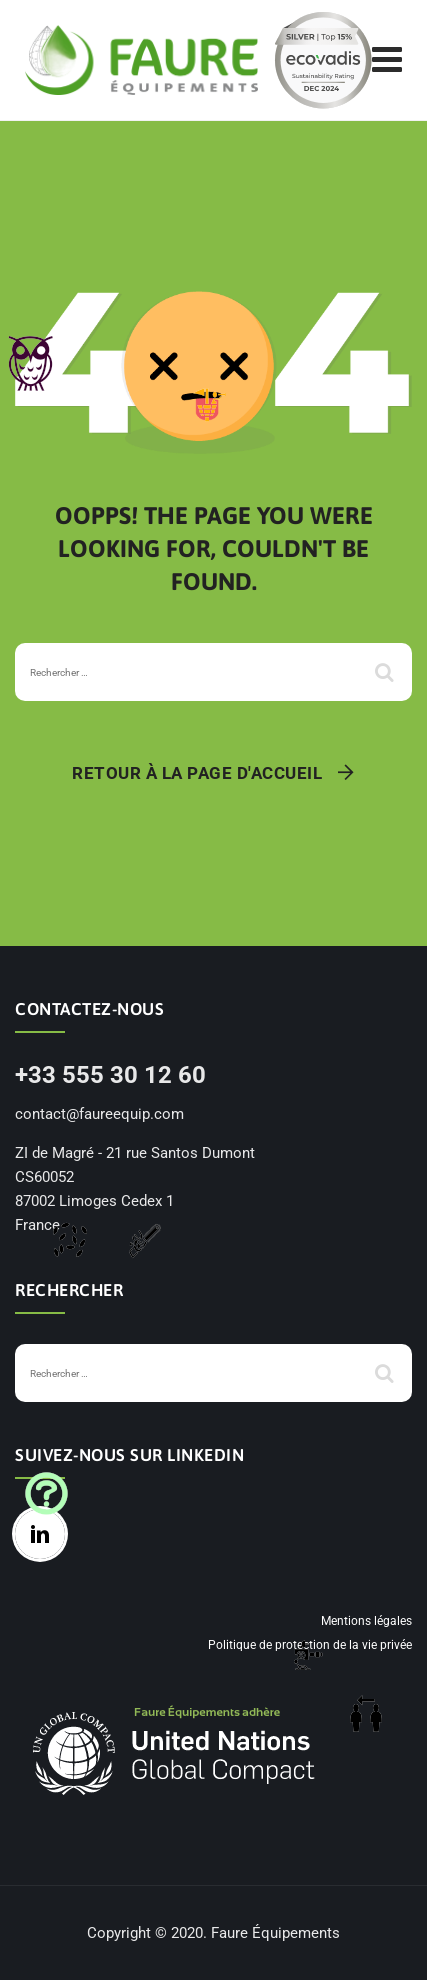  I want to click on chainsaw tool or equipment icon, so click(145, 1241).